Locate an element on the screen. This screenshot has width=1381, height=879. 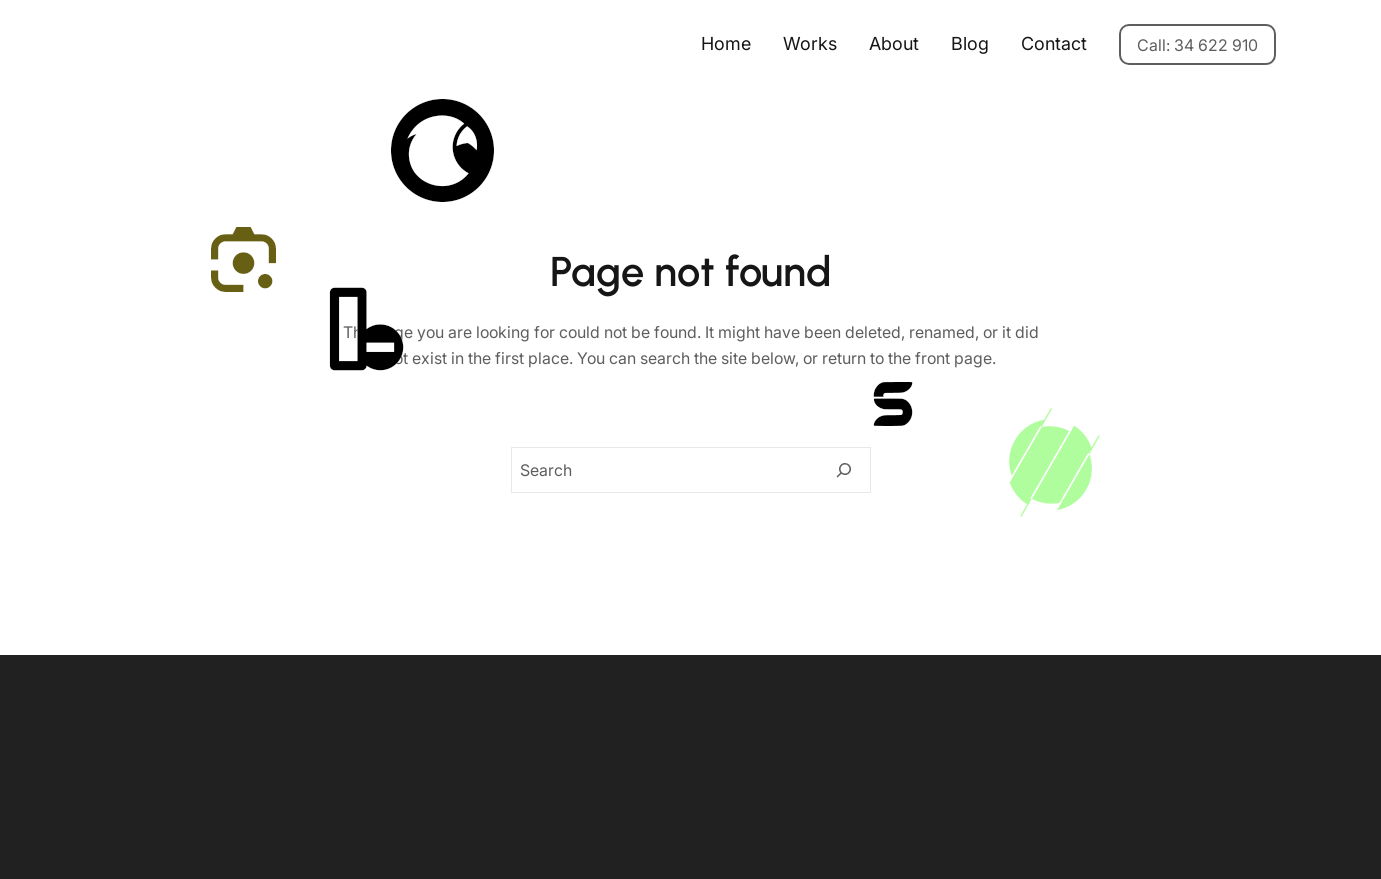
open the triller app is located at coordinates (1054, 462).